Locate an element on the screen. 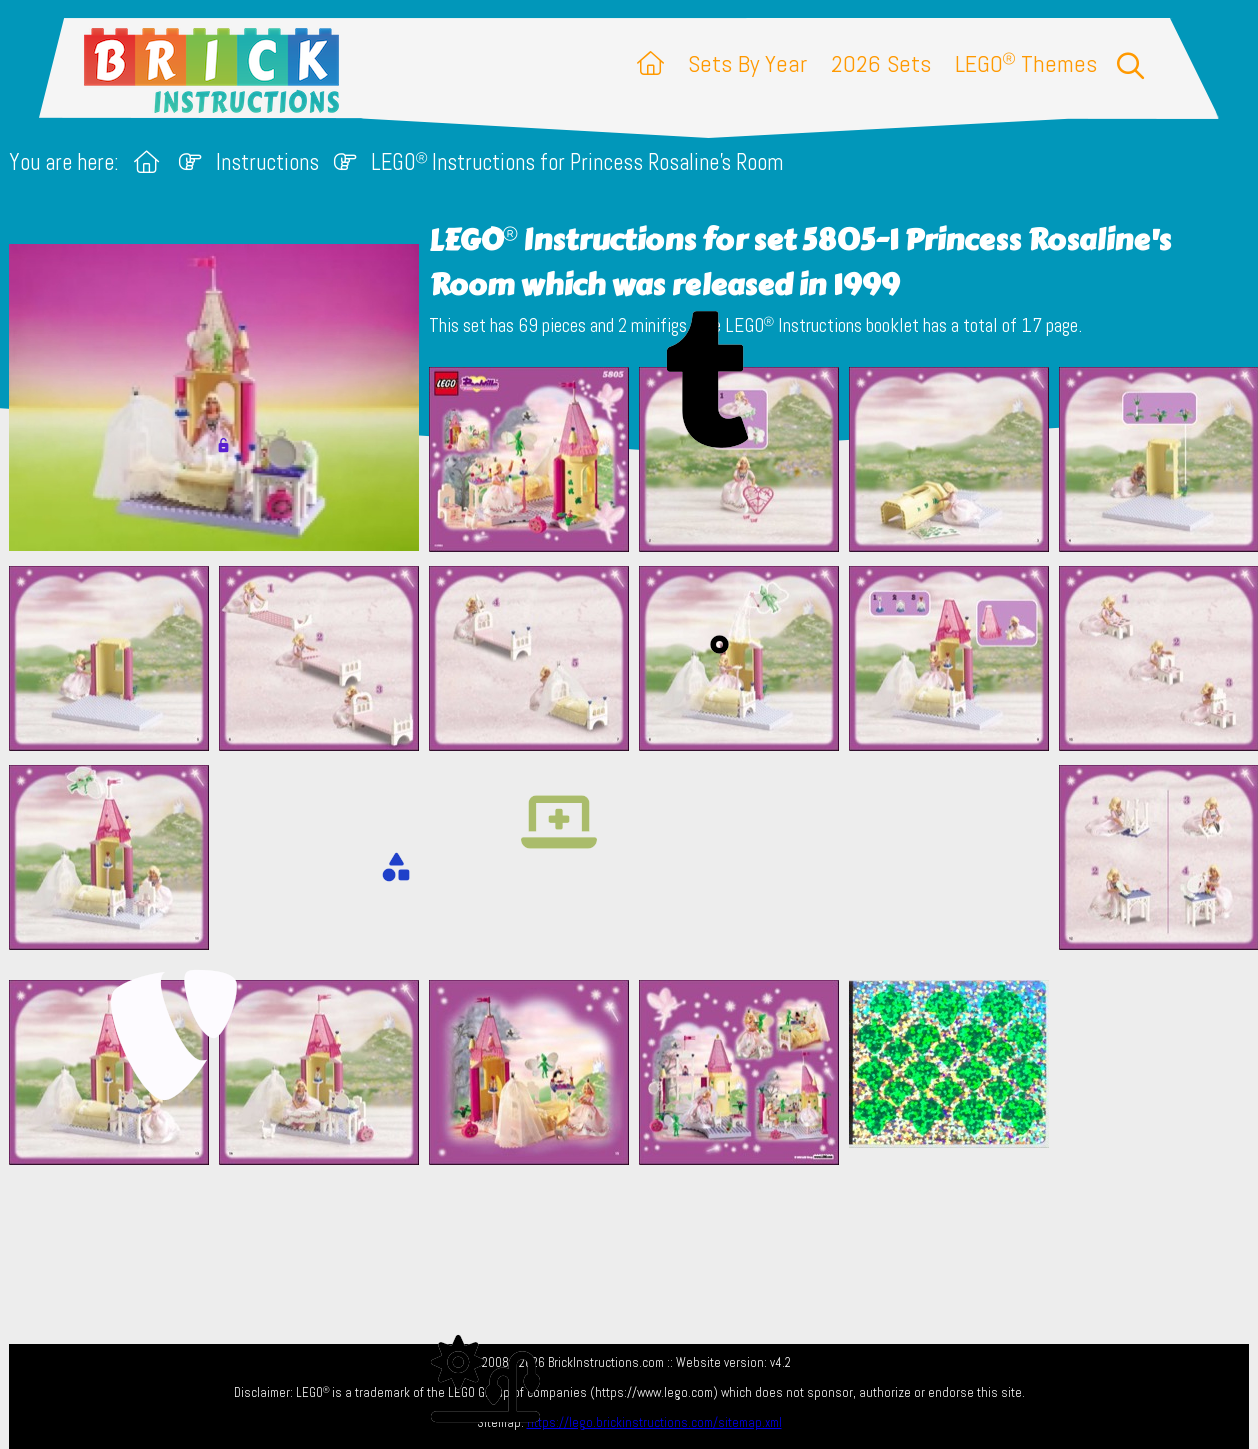 Image resolution: width=1258 pixels, height=1449 pixels. open tumblr app is located at coordinates (707, 379).